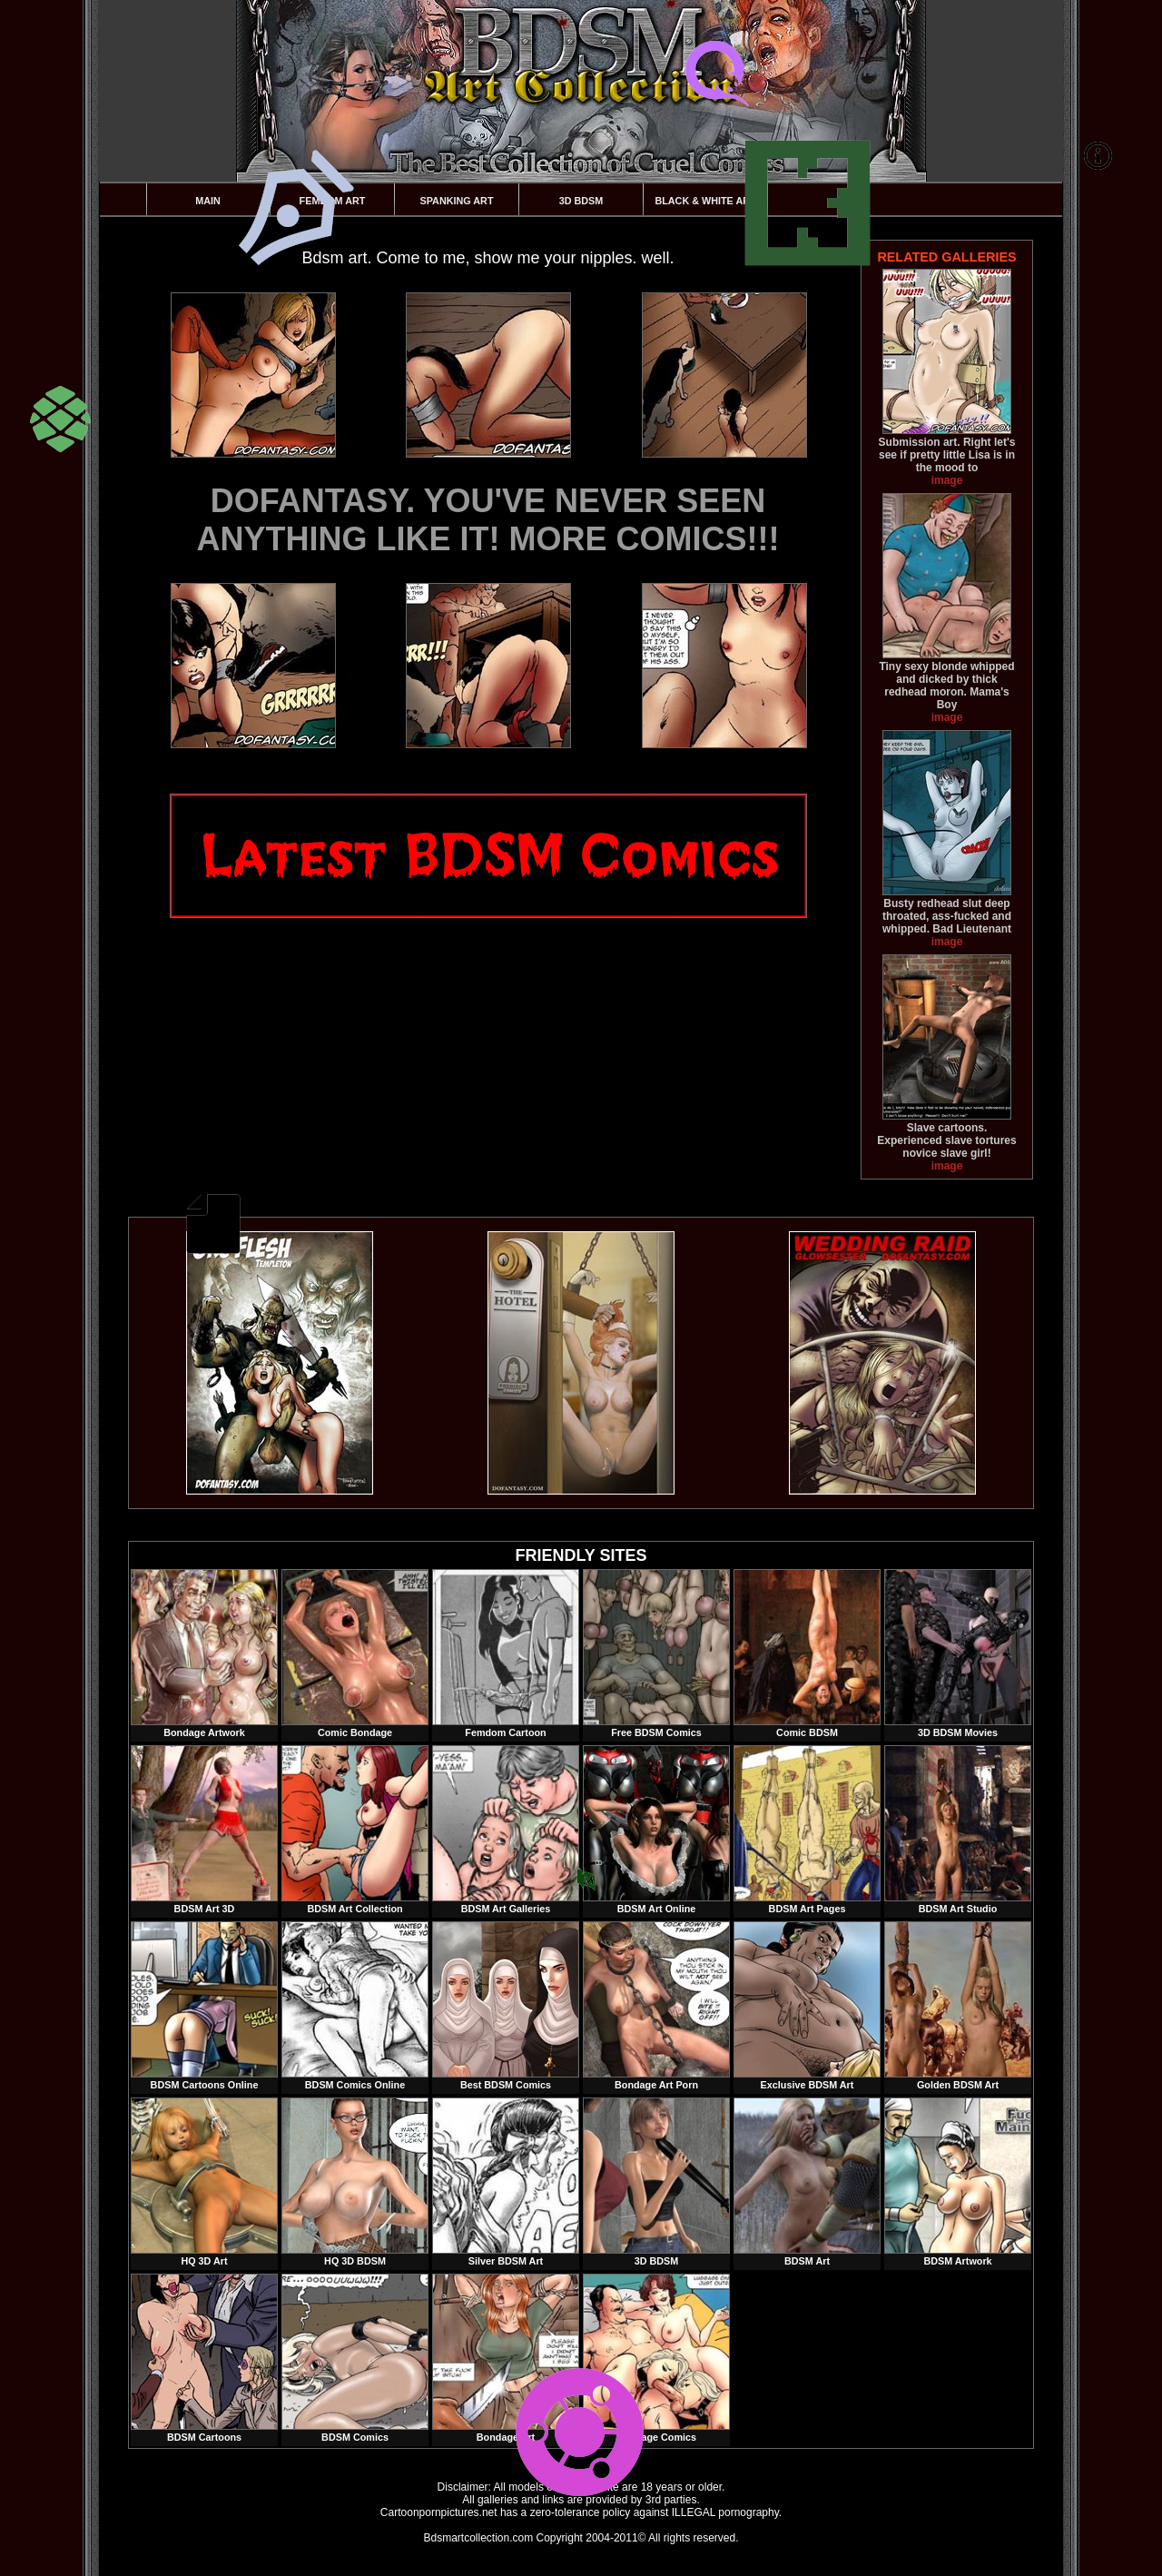 The width and height of the screenshot is (1162, 2576). Describe the element at coordinates (579, 2432) in the screenshot. I see `launch ubuntu operating system` at that location.